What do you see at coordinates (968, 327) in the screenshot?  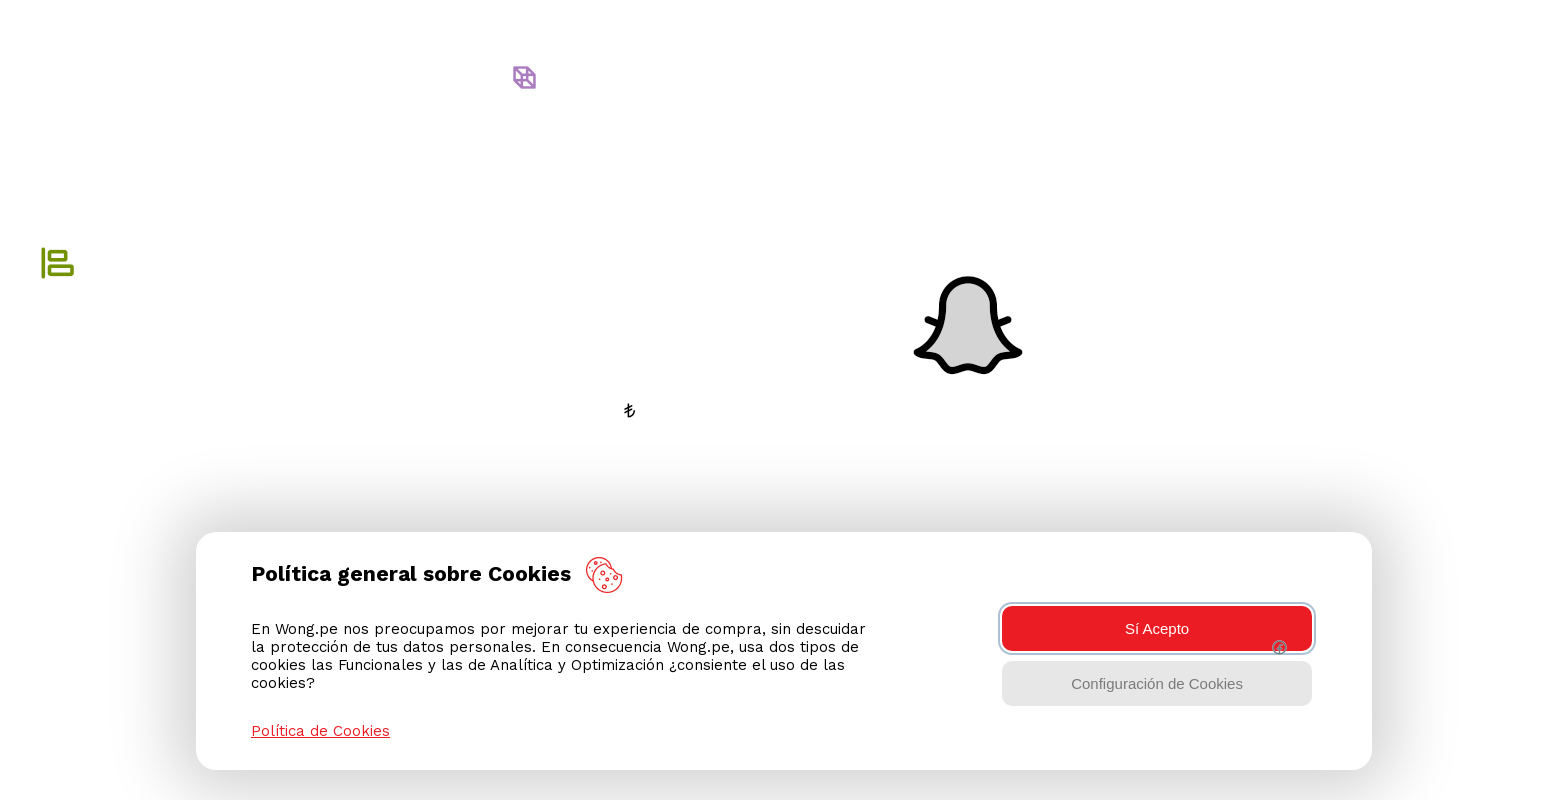 I see `open snapchat app` at bounding box center [968, 327].